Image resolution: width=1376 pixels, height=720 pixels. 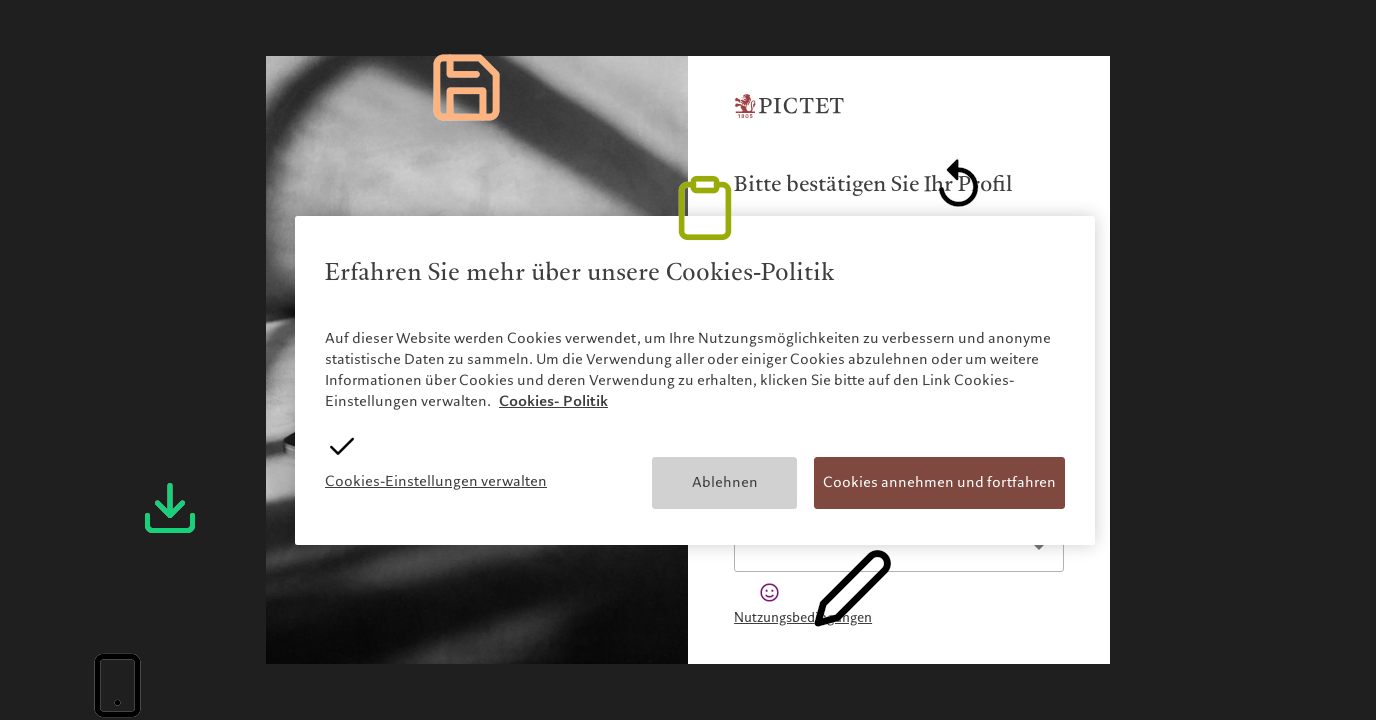 I want to click on add an emoji or reaction, so click(x=769, y=592).